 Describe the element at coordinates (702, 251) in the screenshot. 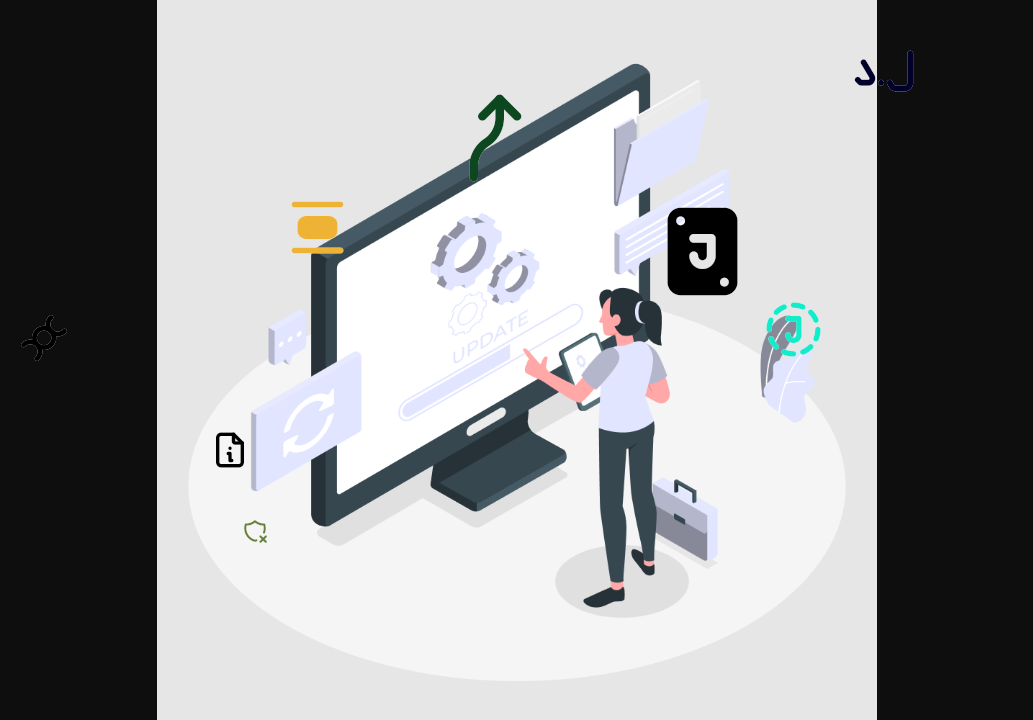

I see `jack playing card in a card game app` at that location.